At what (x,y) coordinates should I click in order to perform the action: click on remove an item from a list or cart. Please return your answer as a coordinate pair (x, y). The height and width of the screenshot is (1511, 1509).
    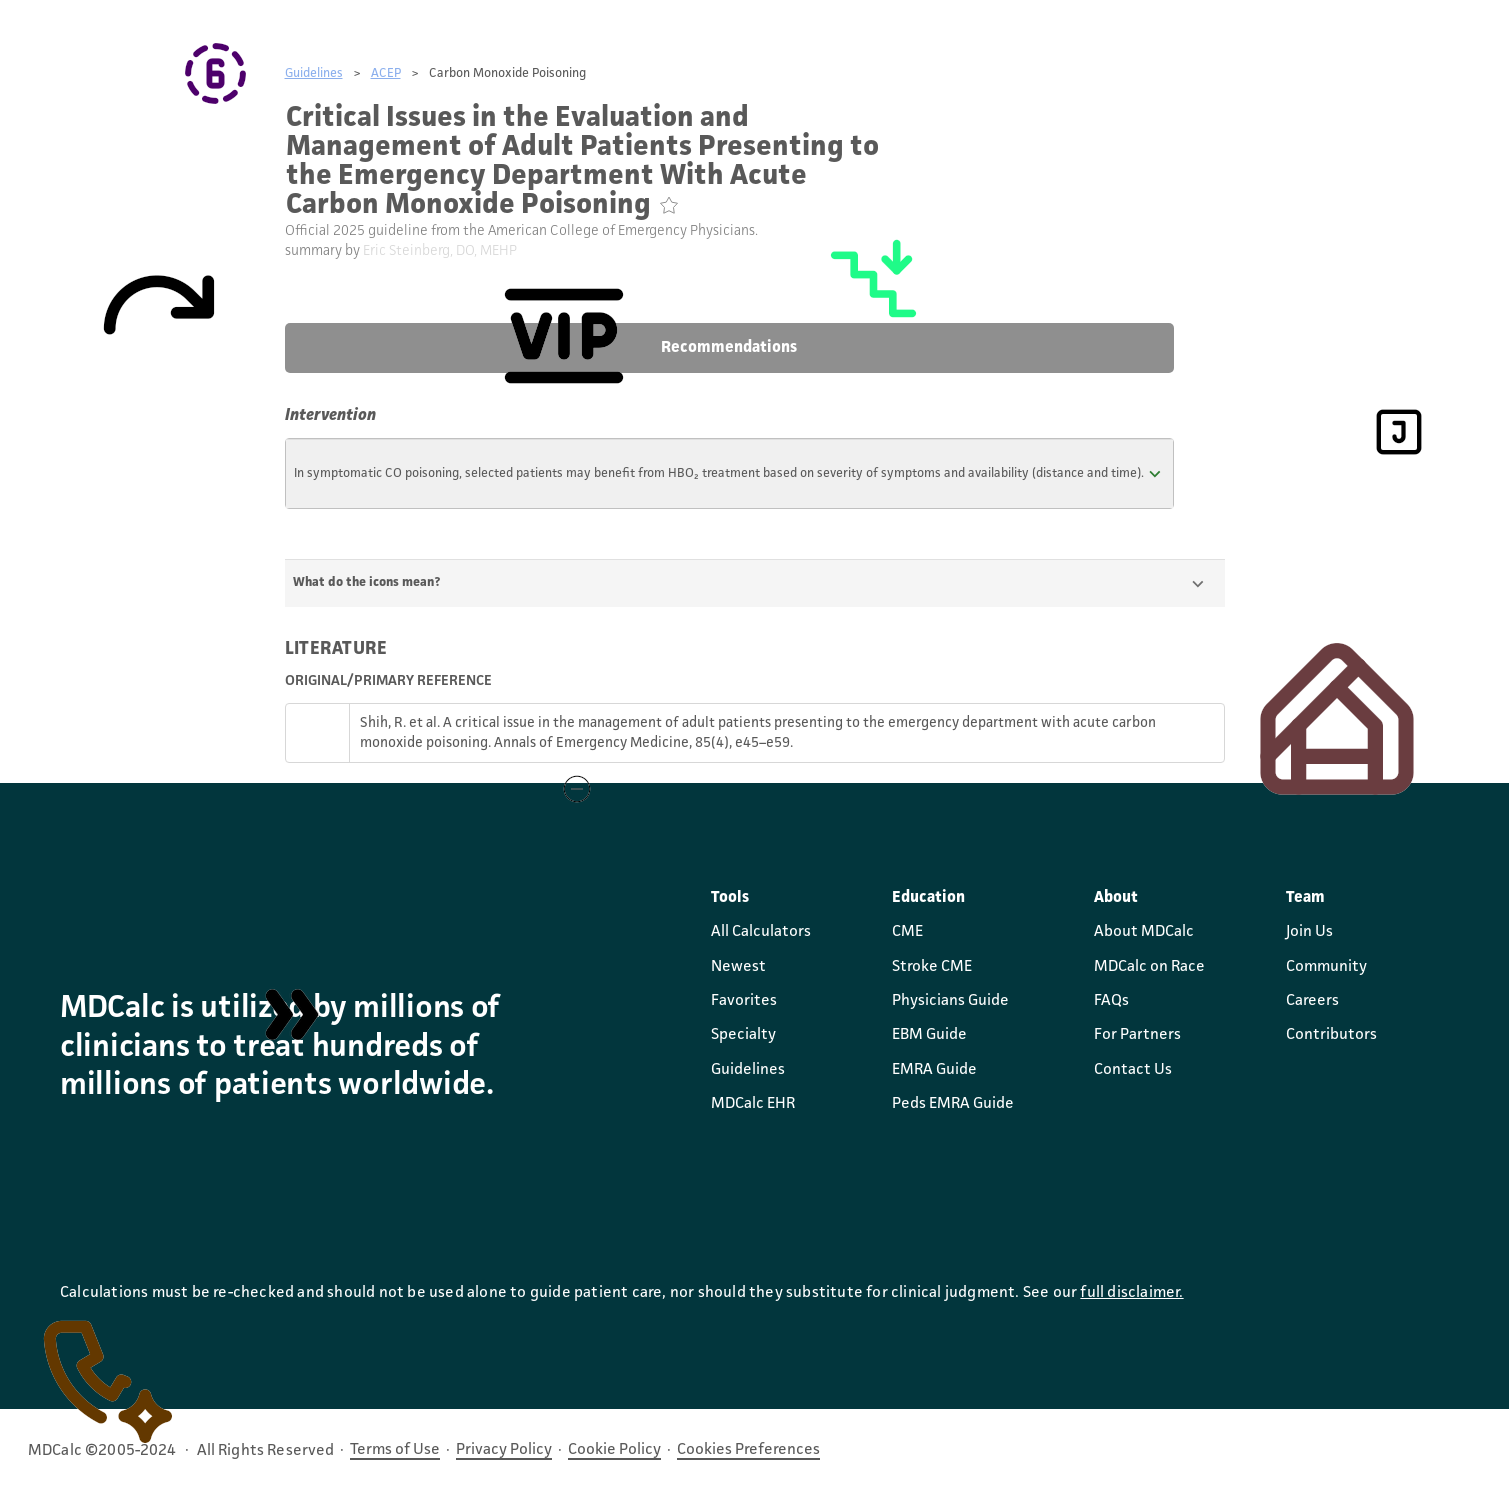
    Looking at the image, I should click on (577, 789).